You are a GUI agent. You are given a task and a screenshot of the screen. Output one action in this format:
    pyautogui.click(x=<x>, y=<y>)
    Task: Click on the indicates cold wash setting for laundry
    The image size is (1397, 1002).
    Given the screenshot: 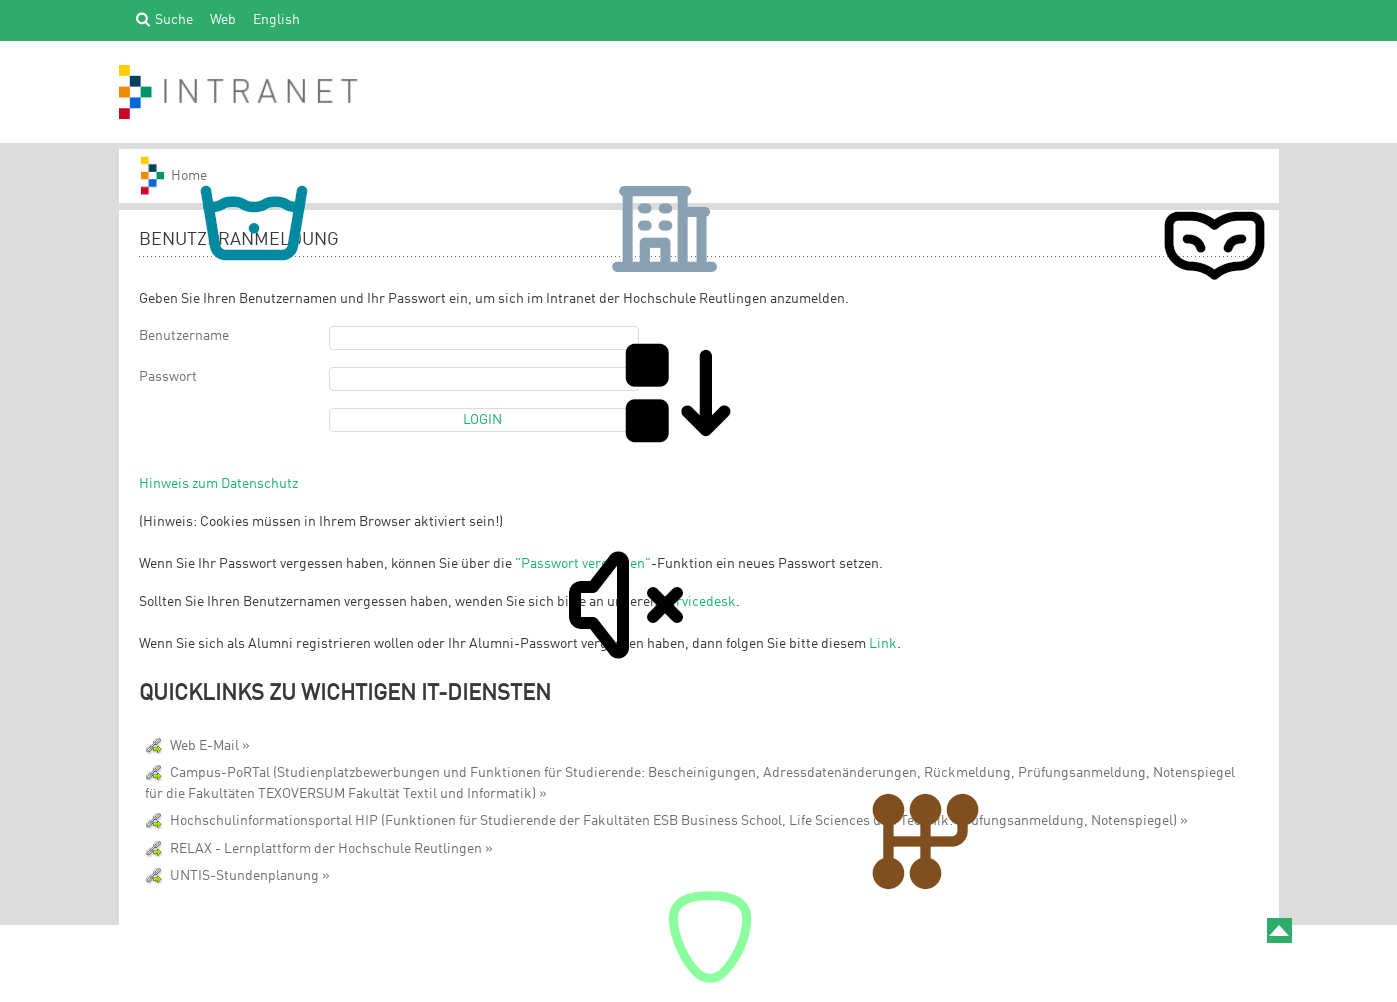 What is the action you would take?
    pyautogui.click(x=254, y=223)
    